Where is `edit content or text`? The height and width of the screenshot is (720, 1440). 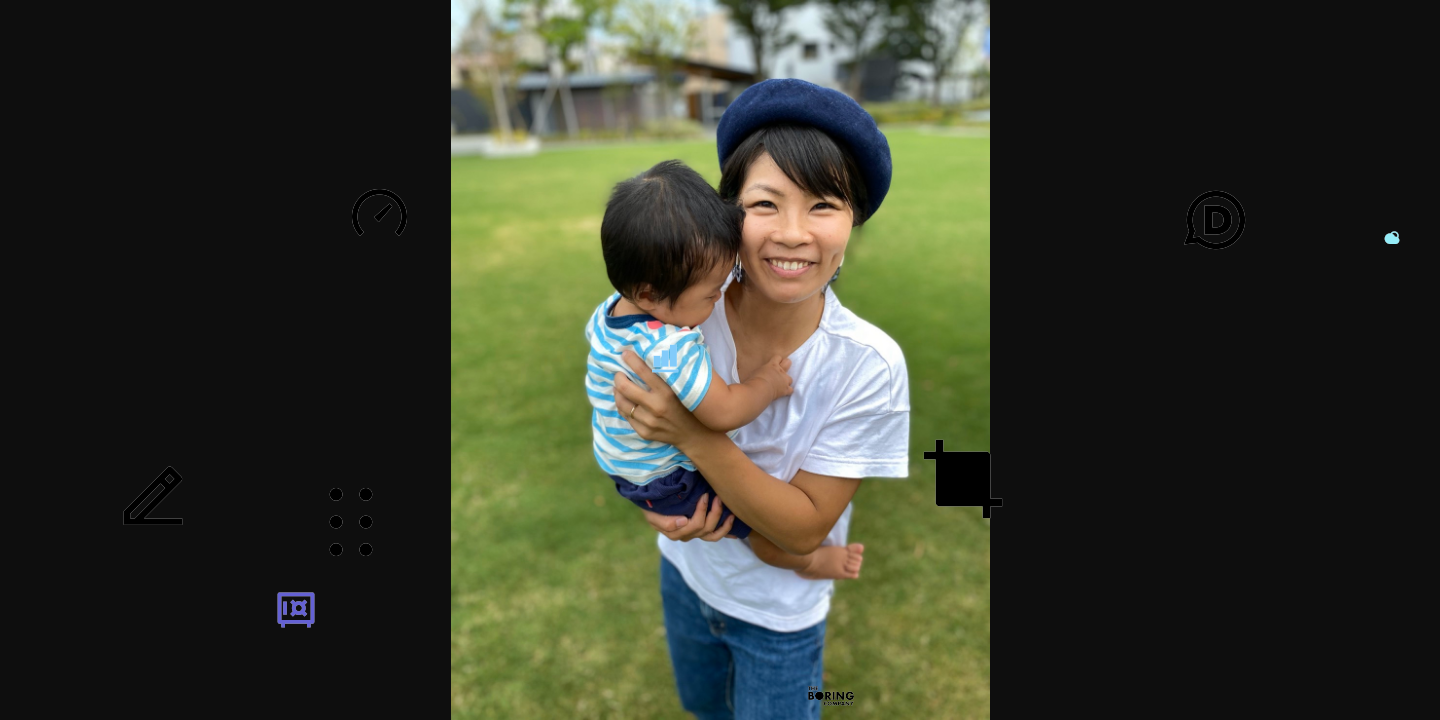 edit content or text is located at coordinates (153, 496).